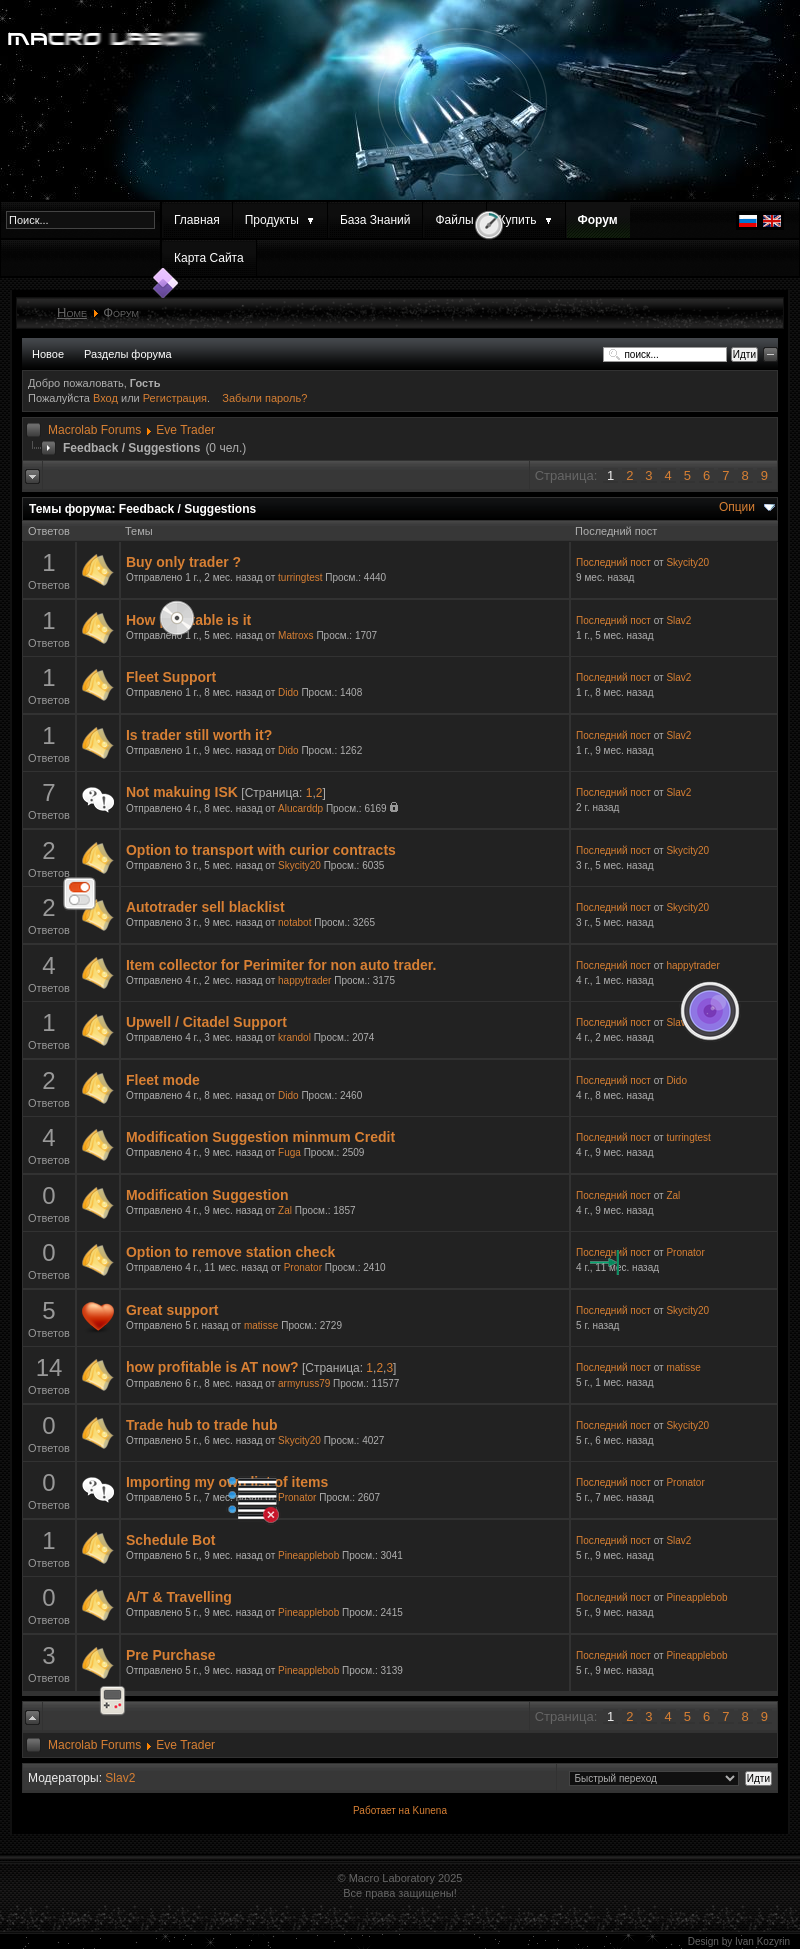 This screenshot has height=1949, width=800. I want to click on open the camera app, so click(710, 1011).